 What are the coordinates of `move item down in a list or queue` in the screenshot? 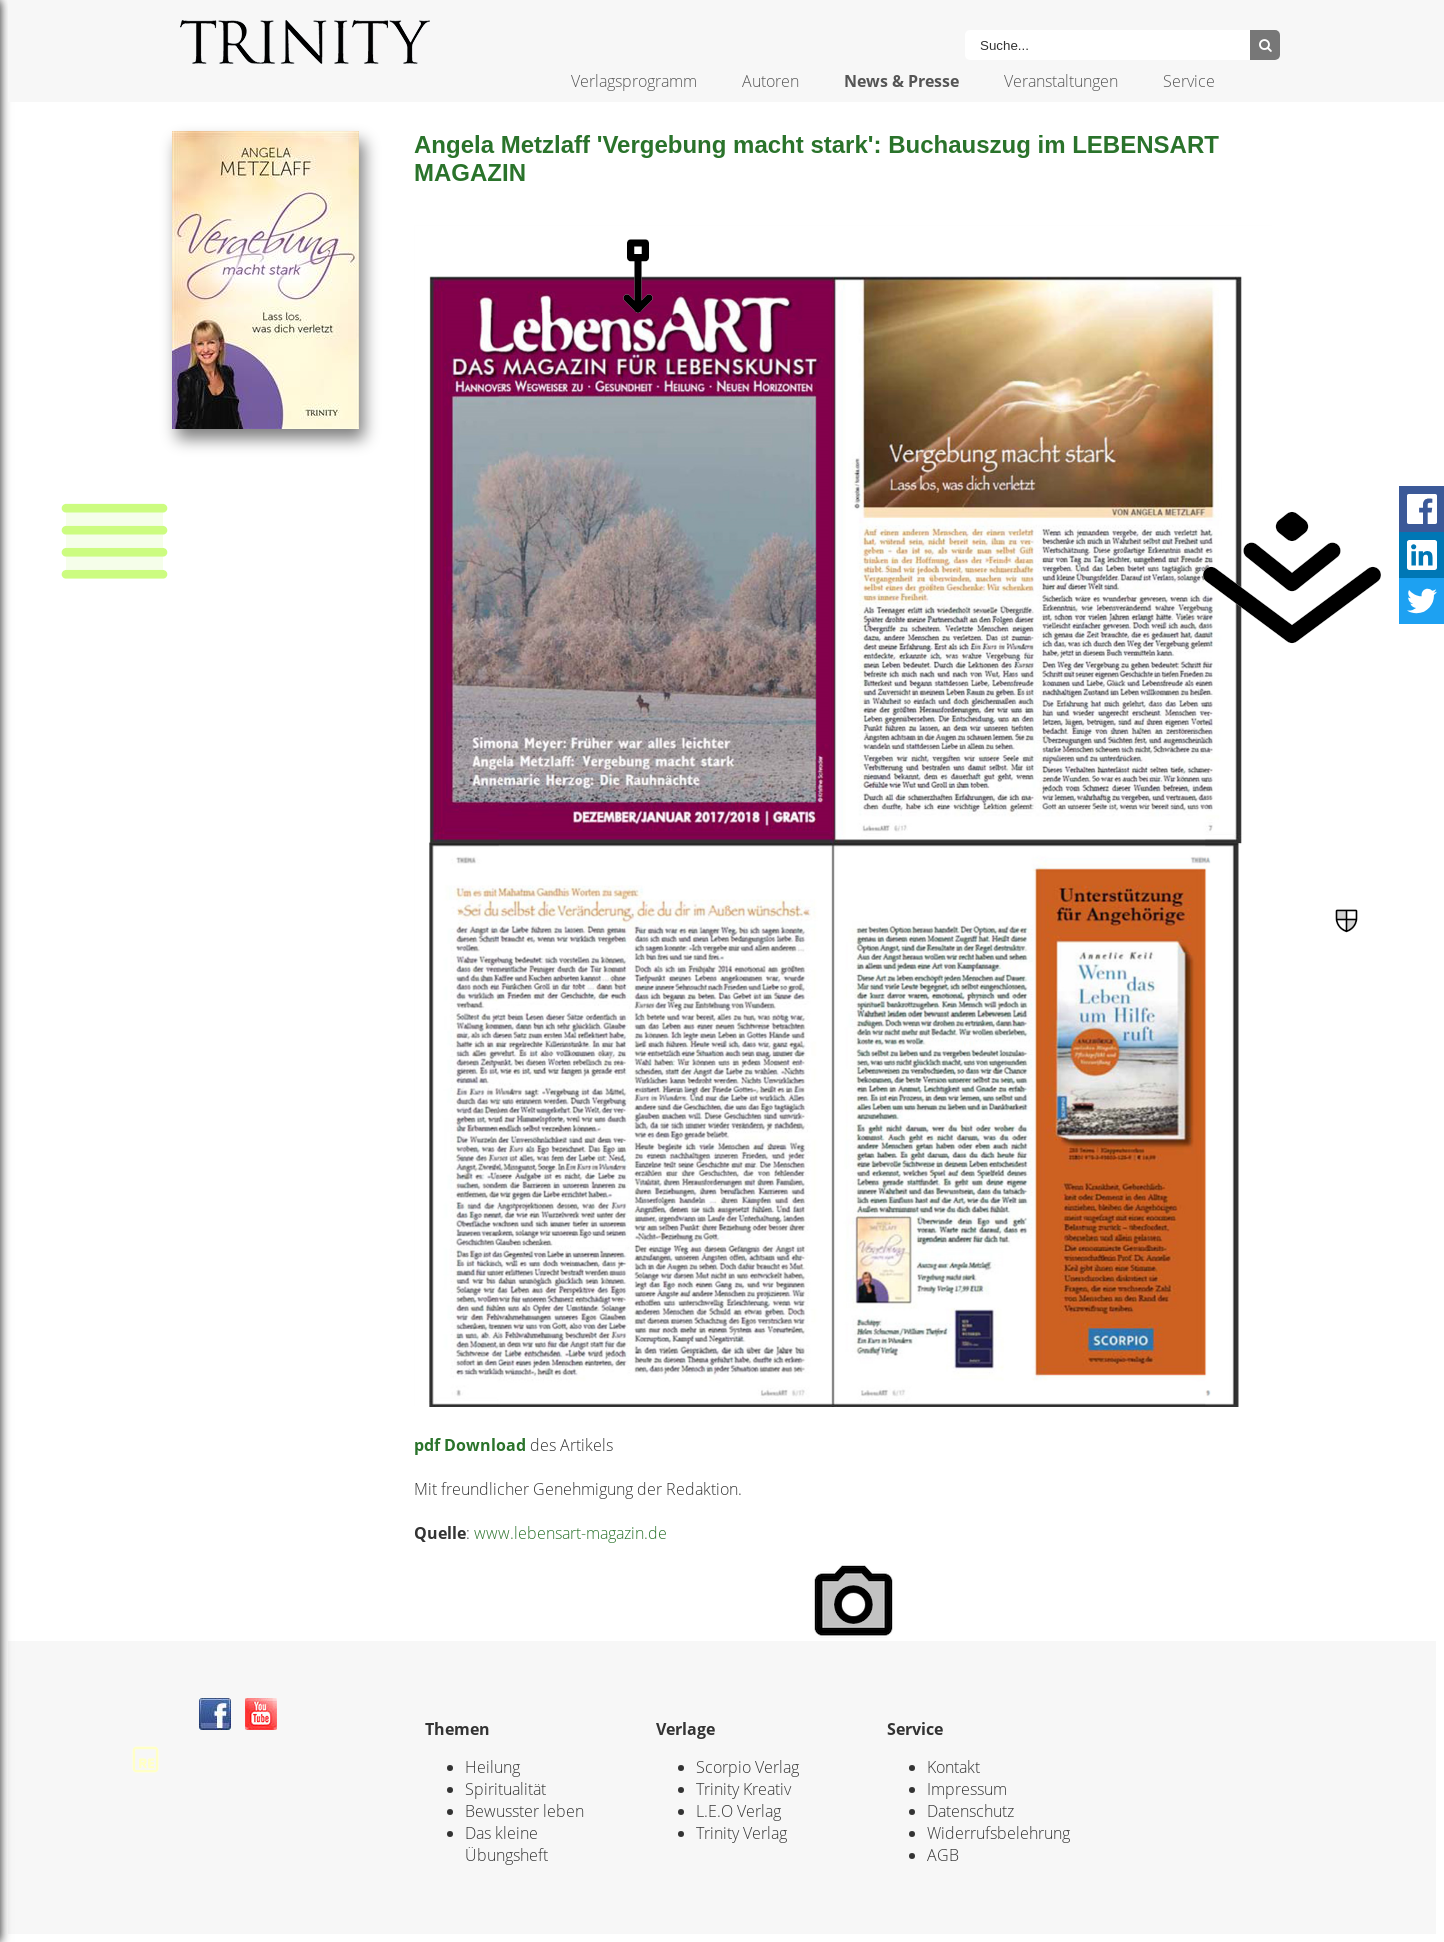 It's located at (638, 276).